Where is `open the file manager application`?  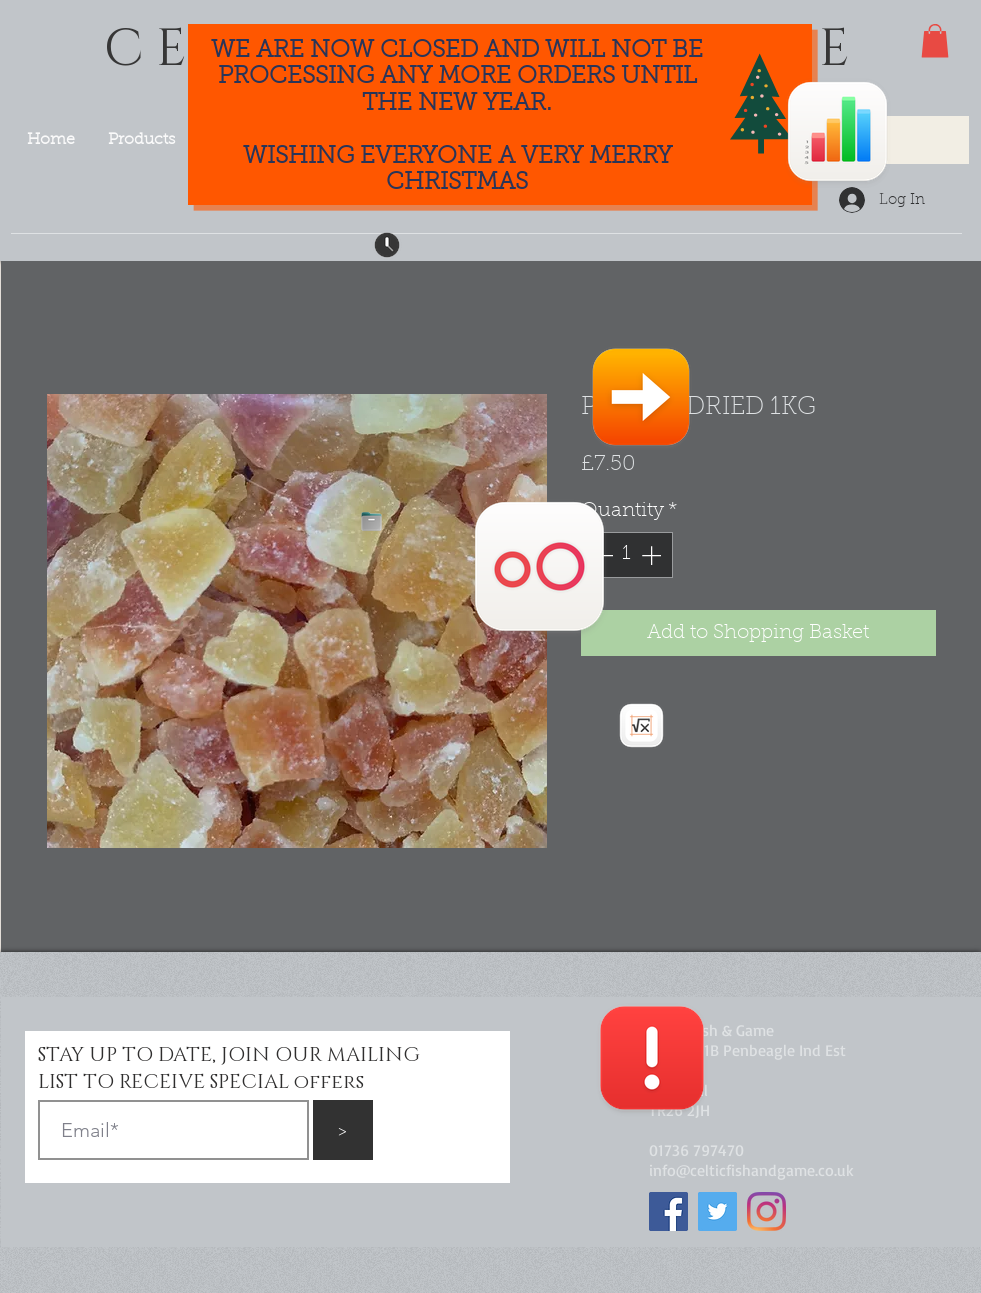 open the file manager application is located at coordinates (371, 521).